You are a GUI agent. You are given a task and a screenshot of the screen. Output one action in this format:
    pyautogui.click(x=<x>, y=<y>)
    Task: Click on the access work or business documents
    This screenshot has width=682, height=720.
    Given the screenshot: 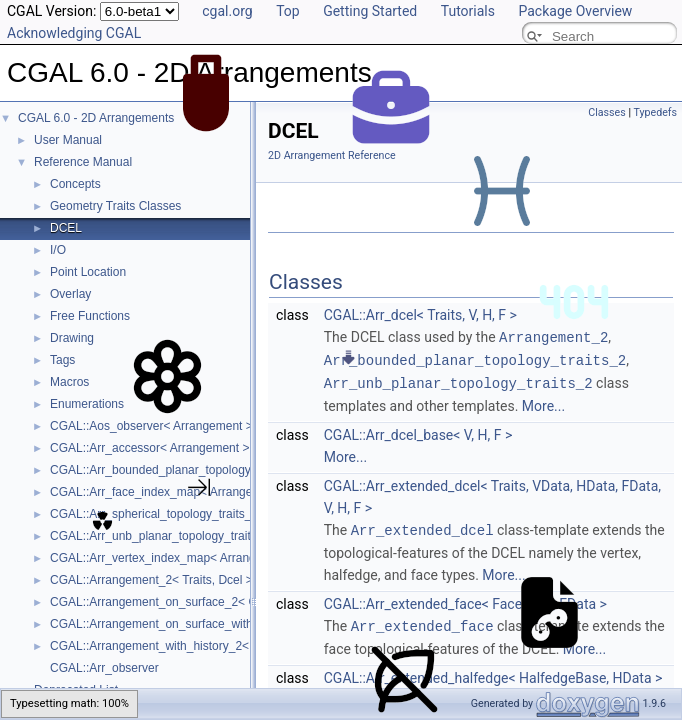 What is the action you would take?
    pyautogui.click(x=391, y=109)
    